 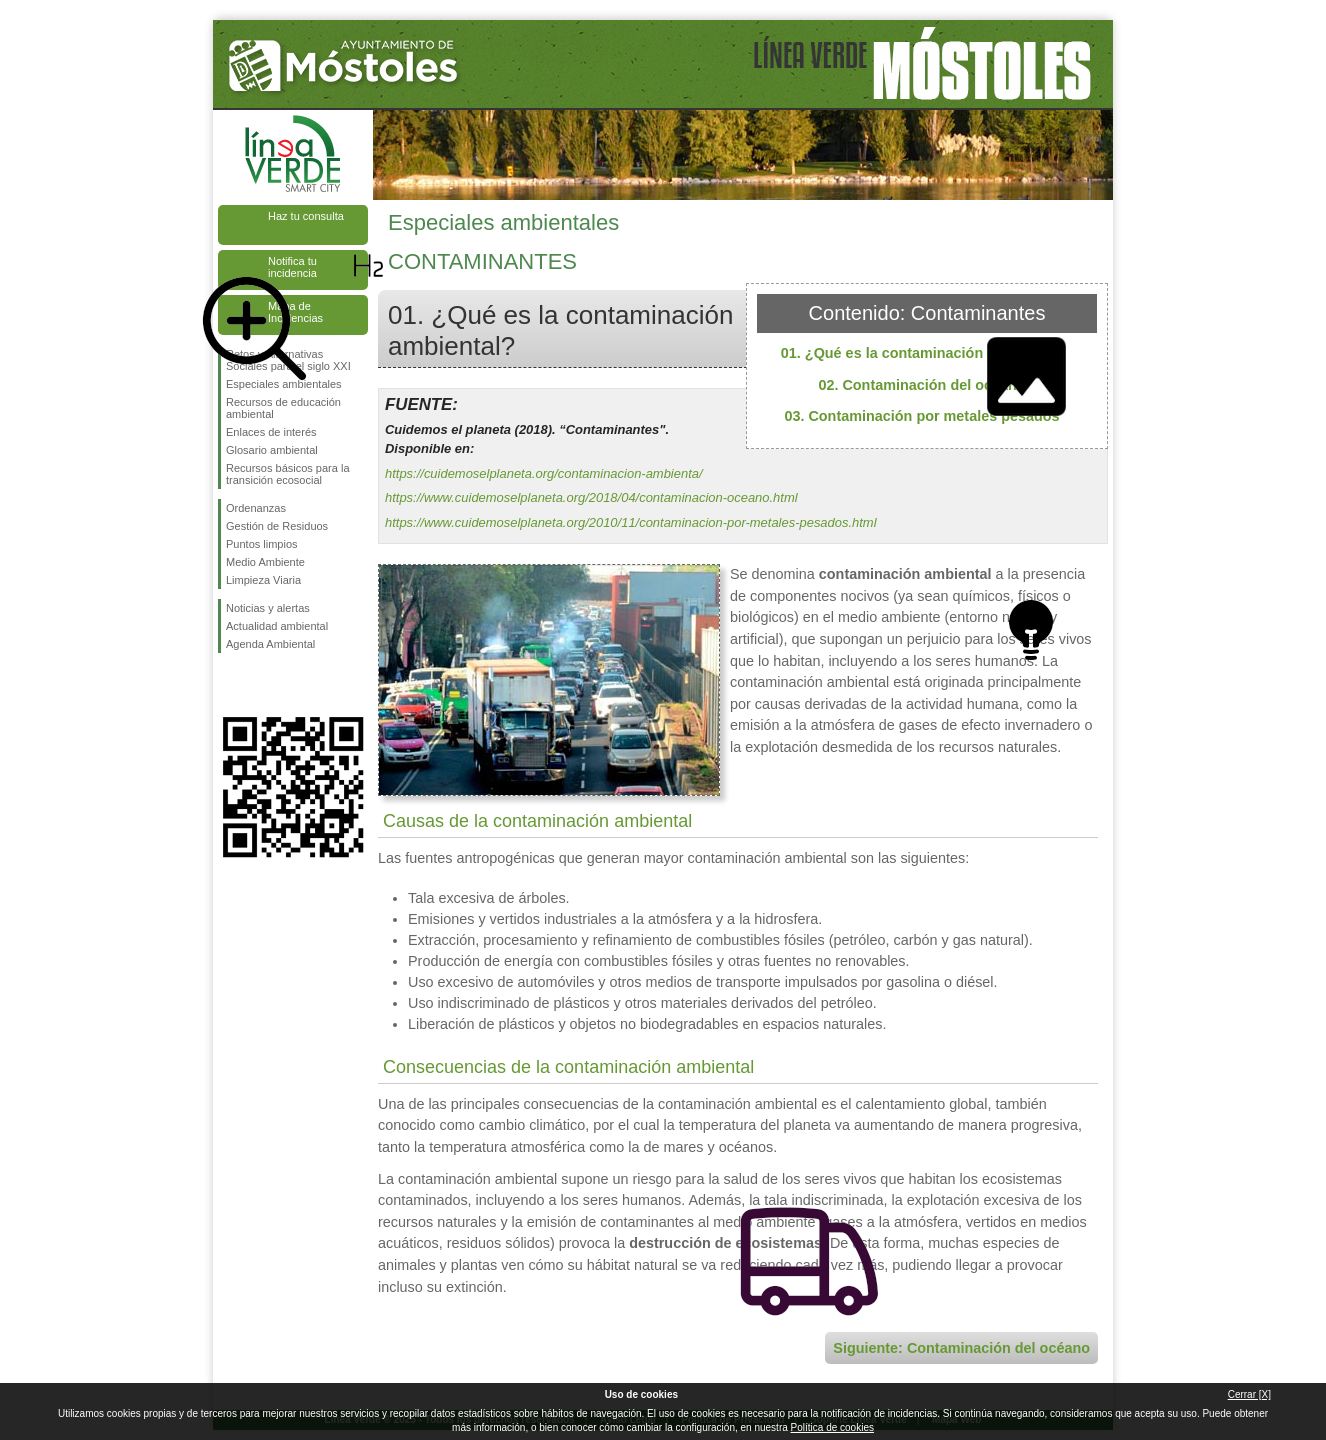 I want to click on view photos or images, so click(x=1026, y=376).